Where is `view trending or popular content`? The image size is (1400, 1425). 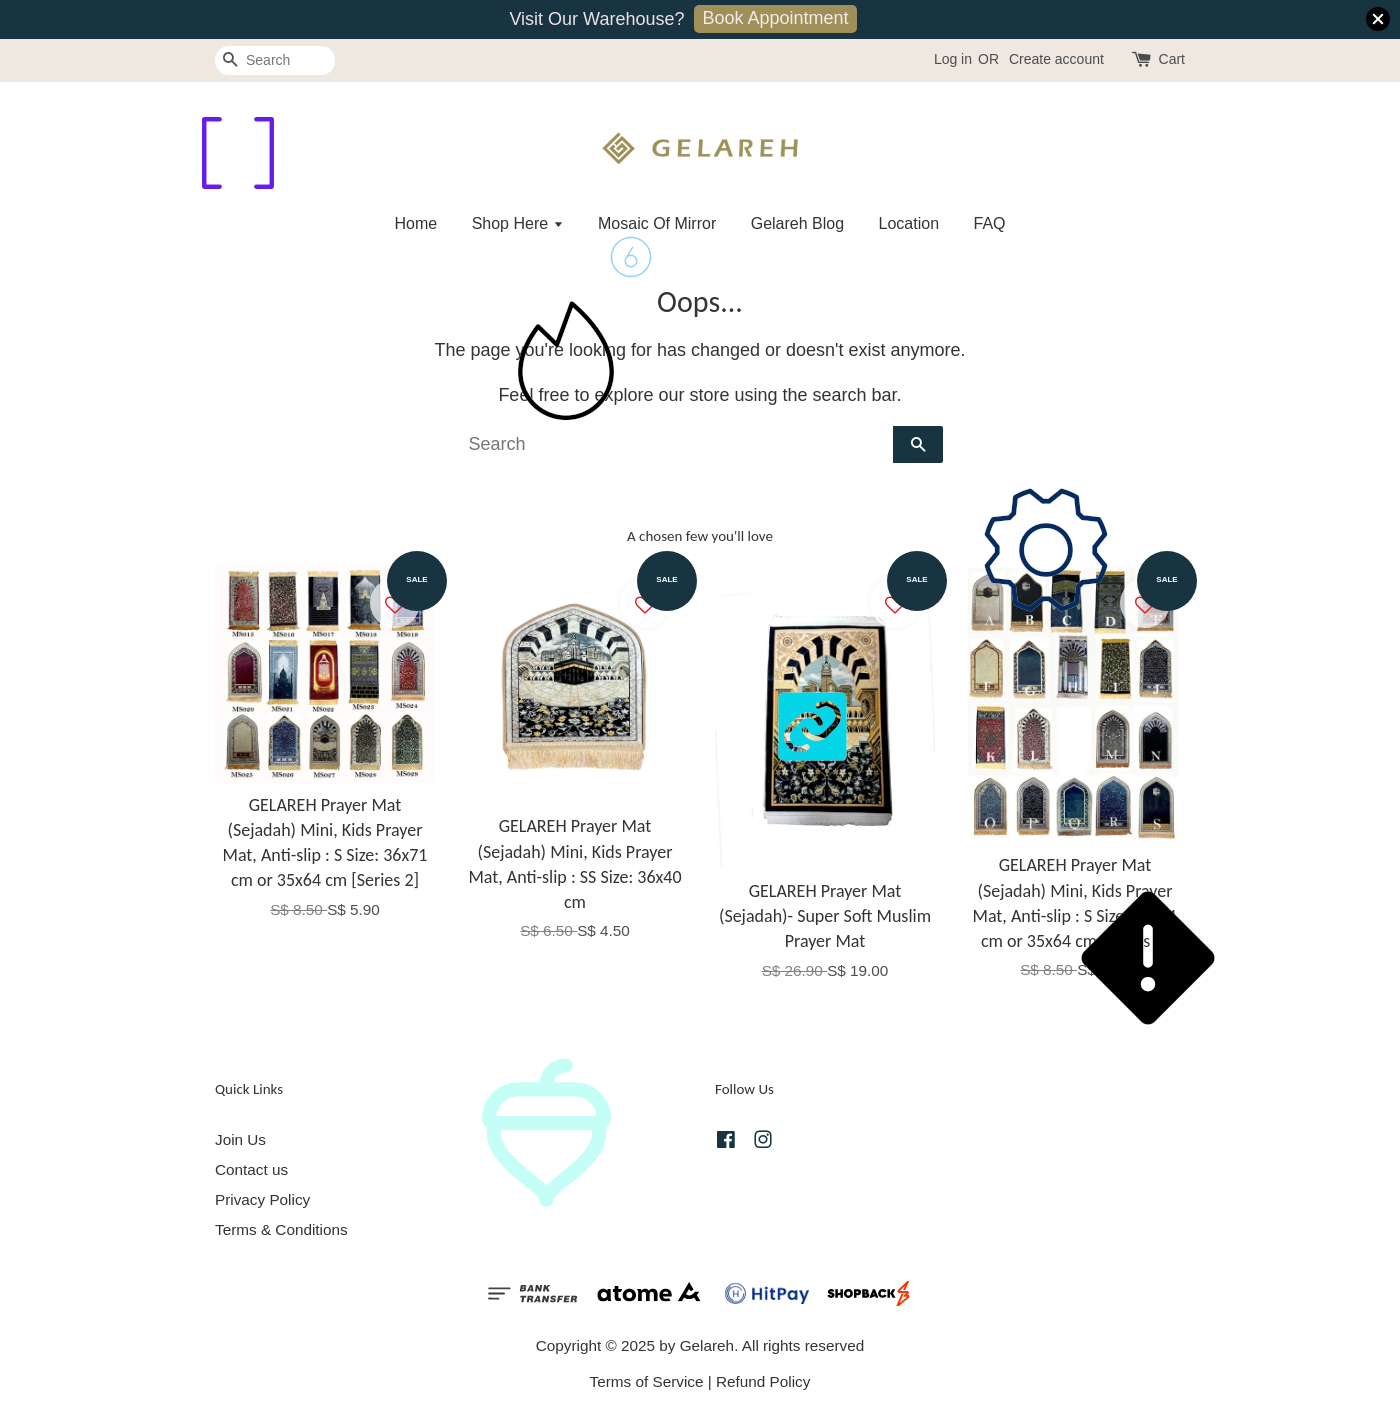 view trending or popular content is located at coordinates (566, 363).